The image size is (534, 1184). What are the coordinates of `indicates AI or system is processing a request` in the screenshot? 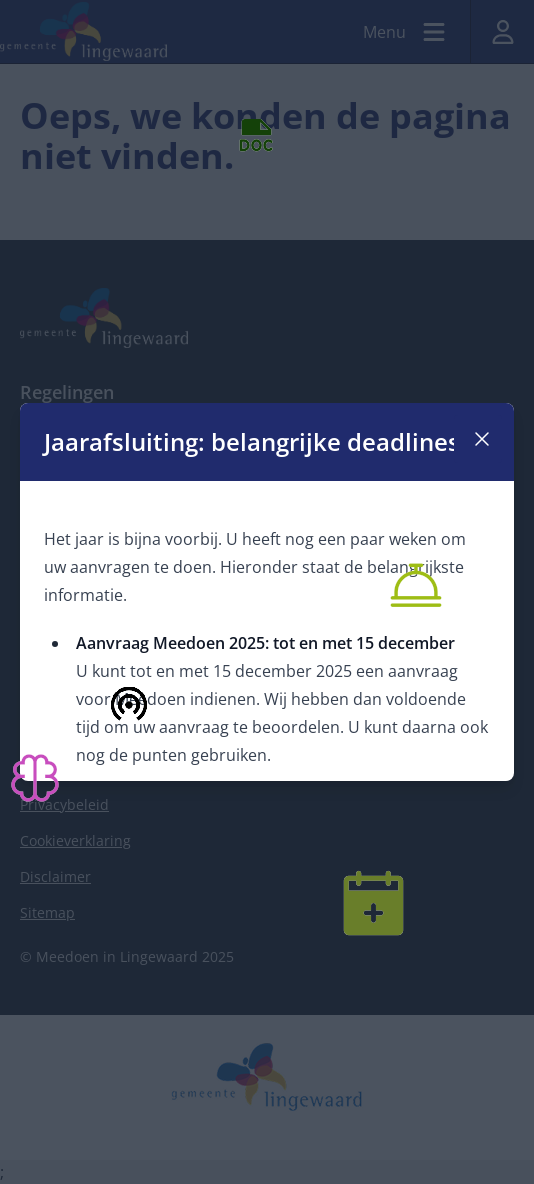 It's located at (35, 778).